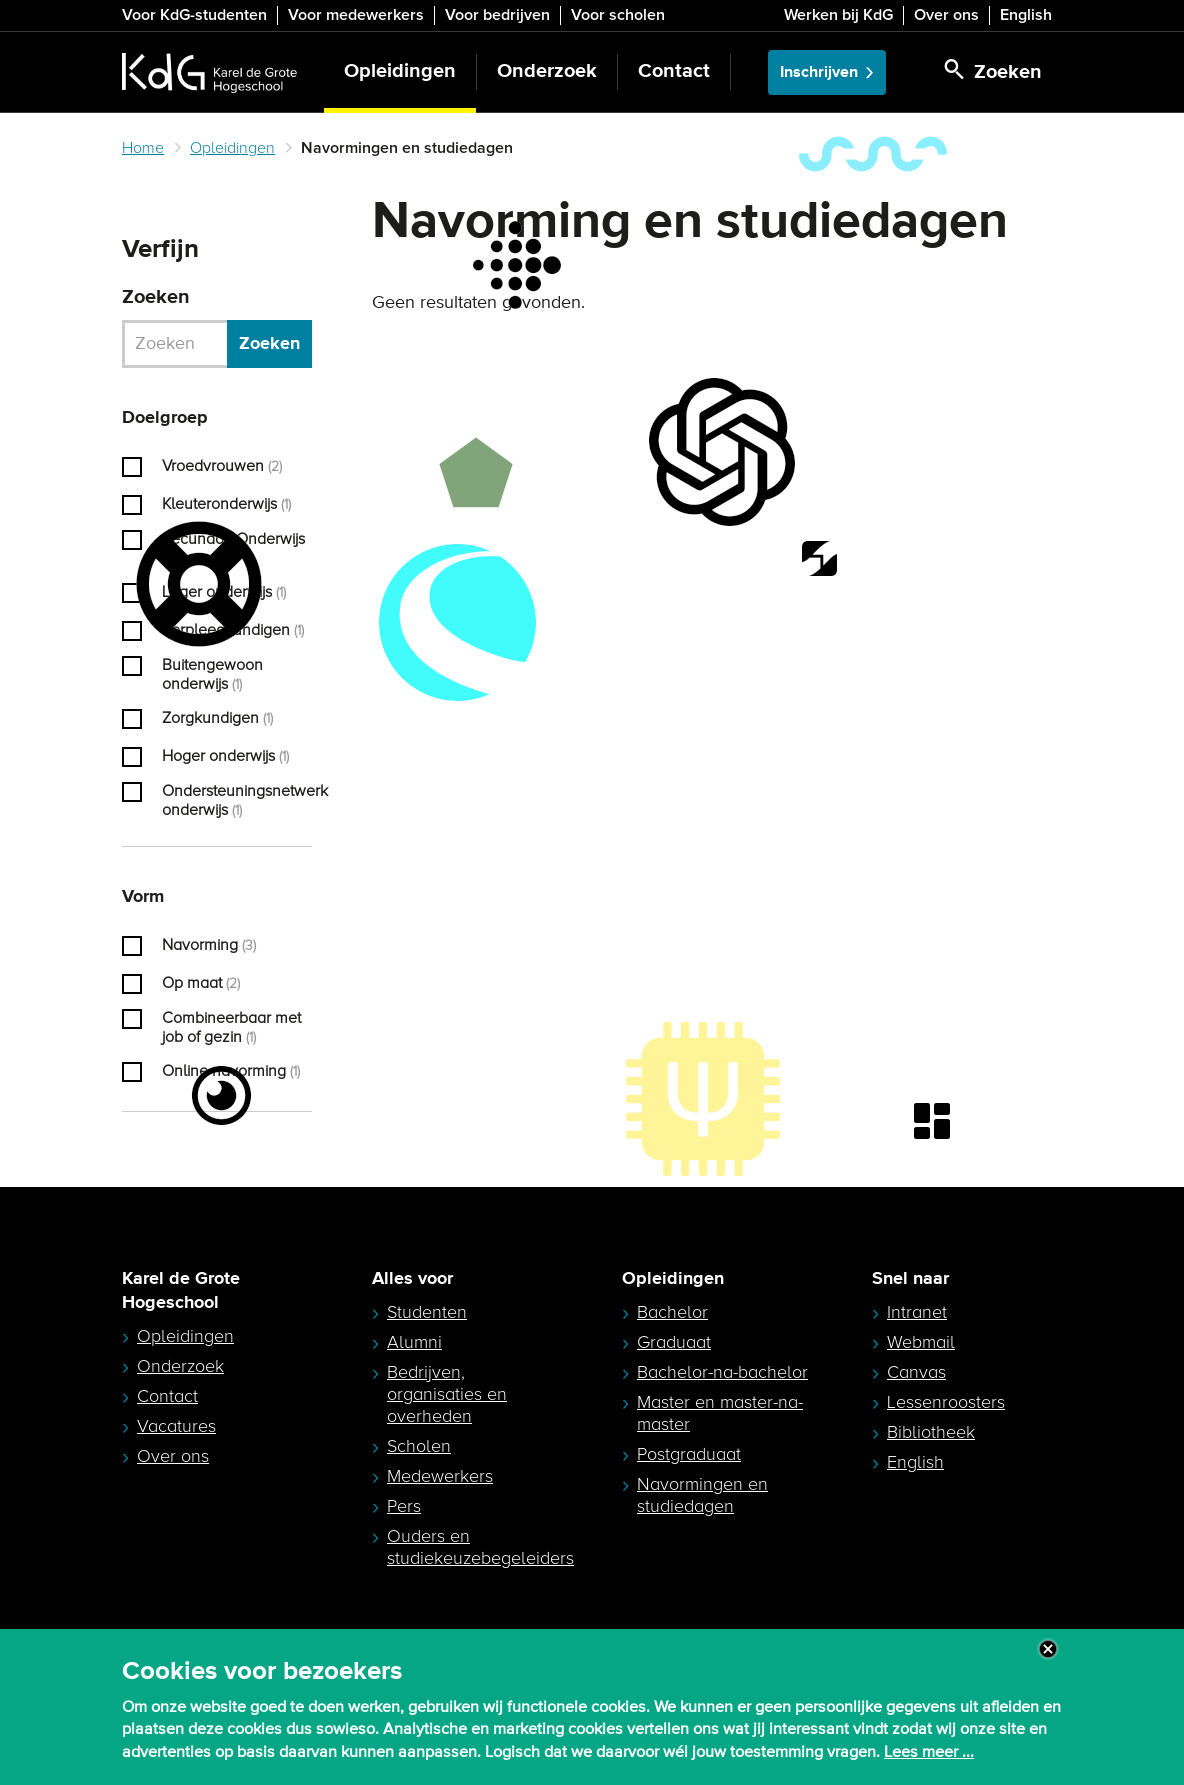 The width and height of the screenshot is (1184, 1785). Describe the element at coordinates (932, 1121) in the screenshot. I see `access the main dashboard` at that location.